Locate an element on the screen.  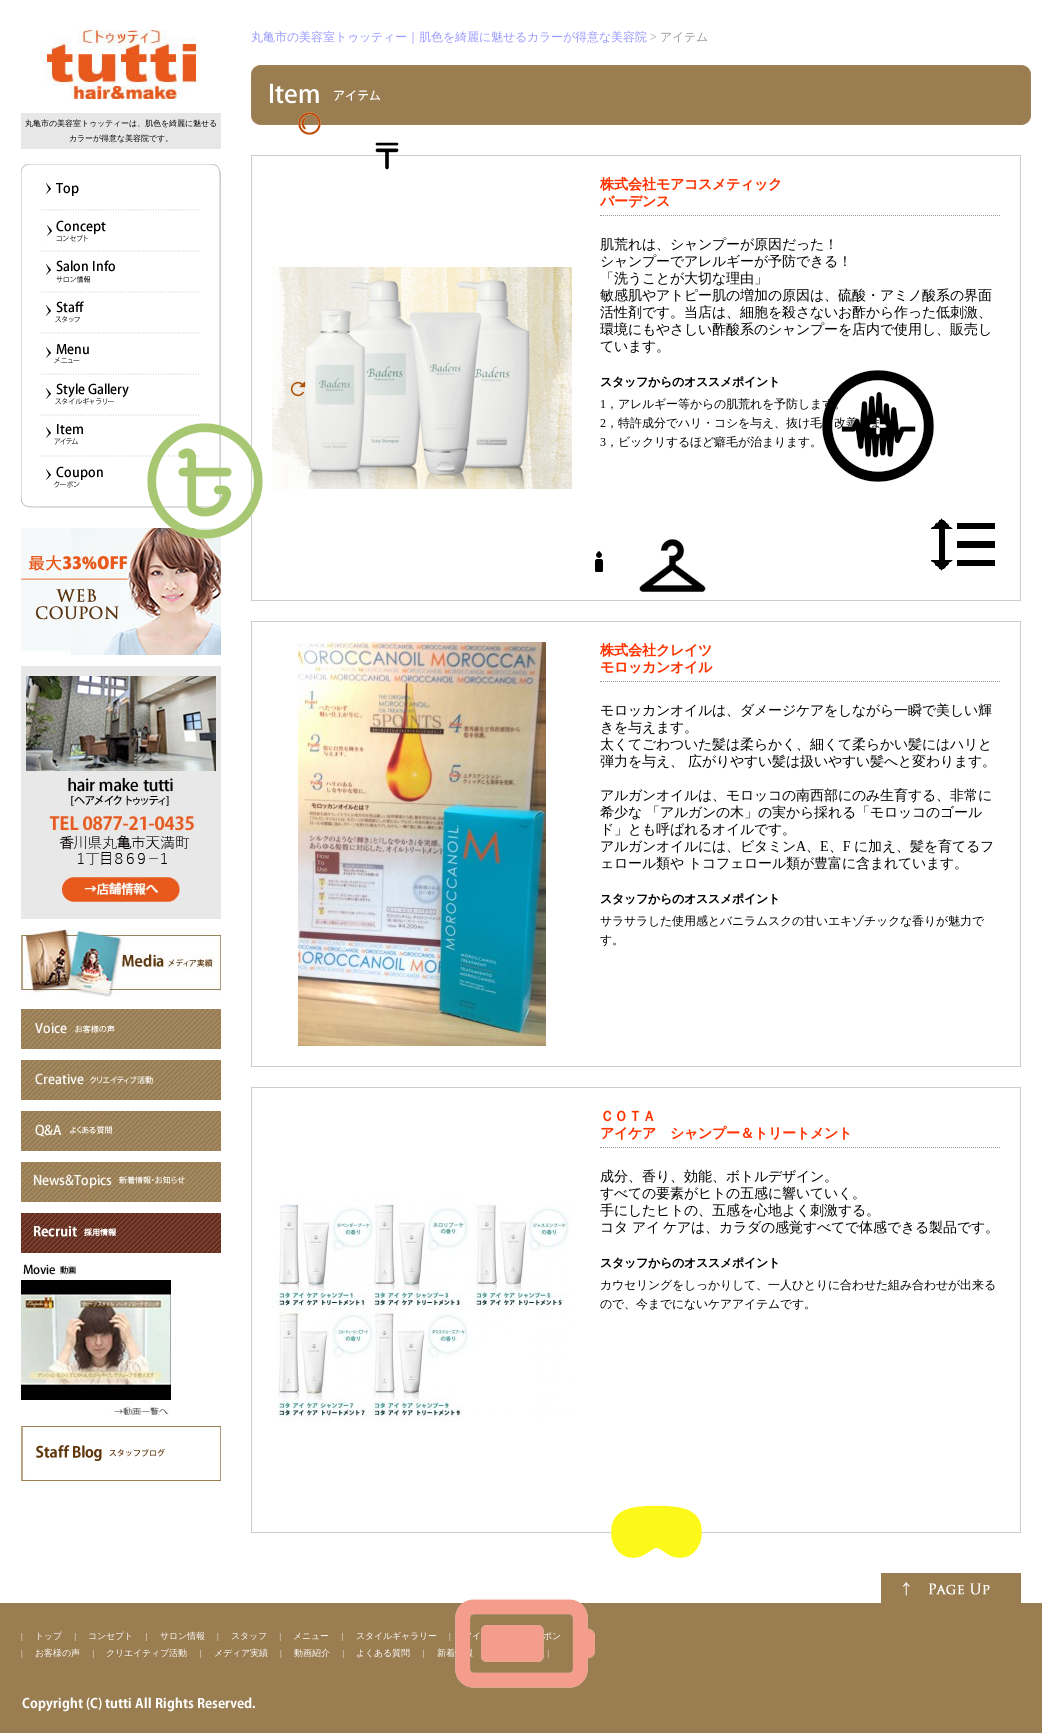
access wardrobe or clothing options is located at coordinates (672, 565).